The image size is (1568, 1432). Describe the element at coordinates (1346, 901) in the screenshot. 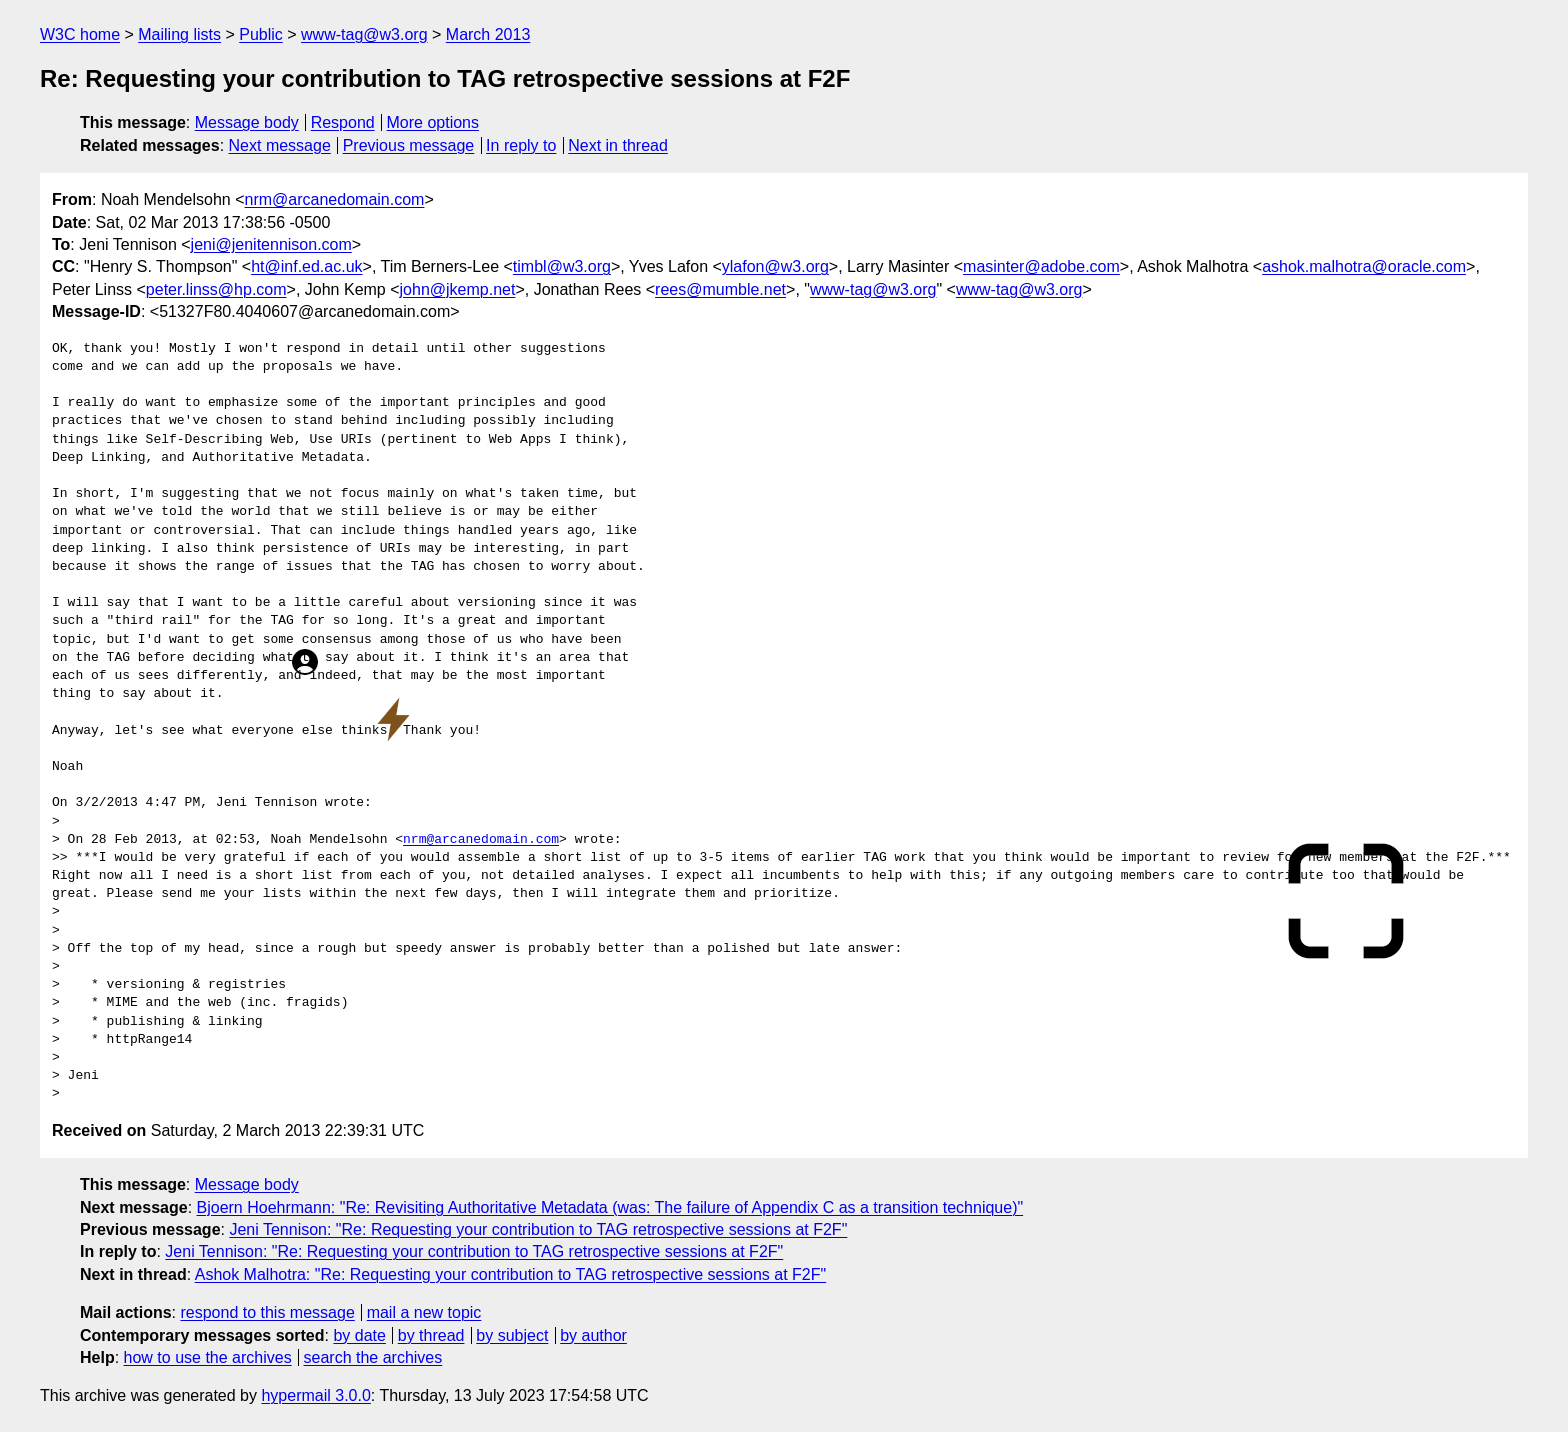

I see `scan a QR code or barcode` at that location.